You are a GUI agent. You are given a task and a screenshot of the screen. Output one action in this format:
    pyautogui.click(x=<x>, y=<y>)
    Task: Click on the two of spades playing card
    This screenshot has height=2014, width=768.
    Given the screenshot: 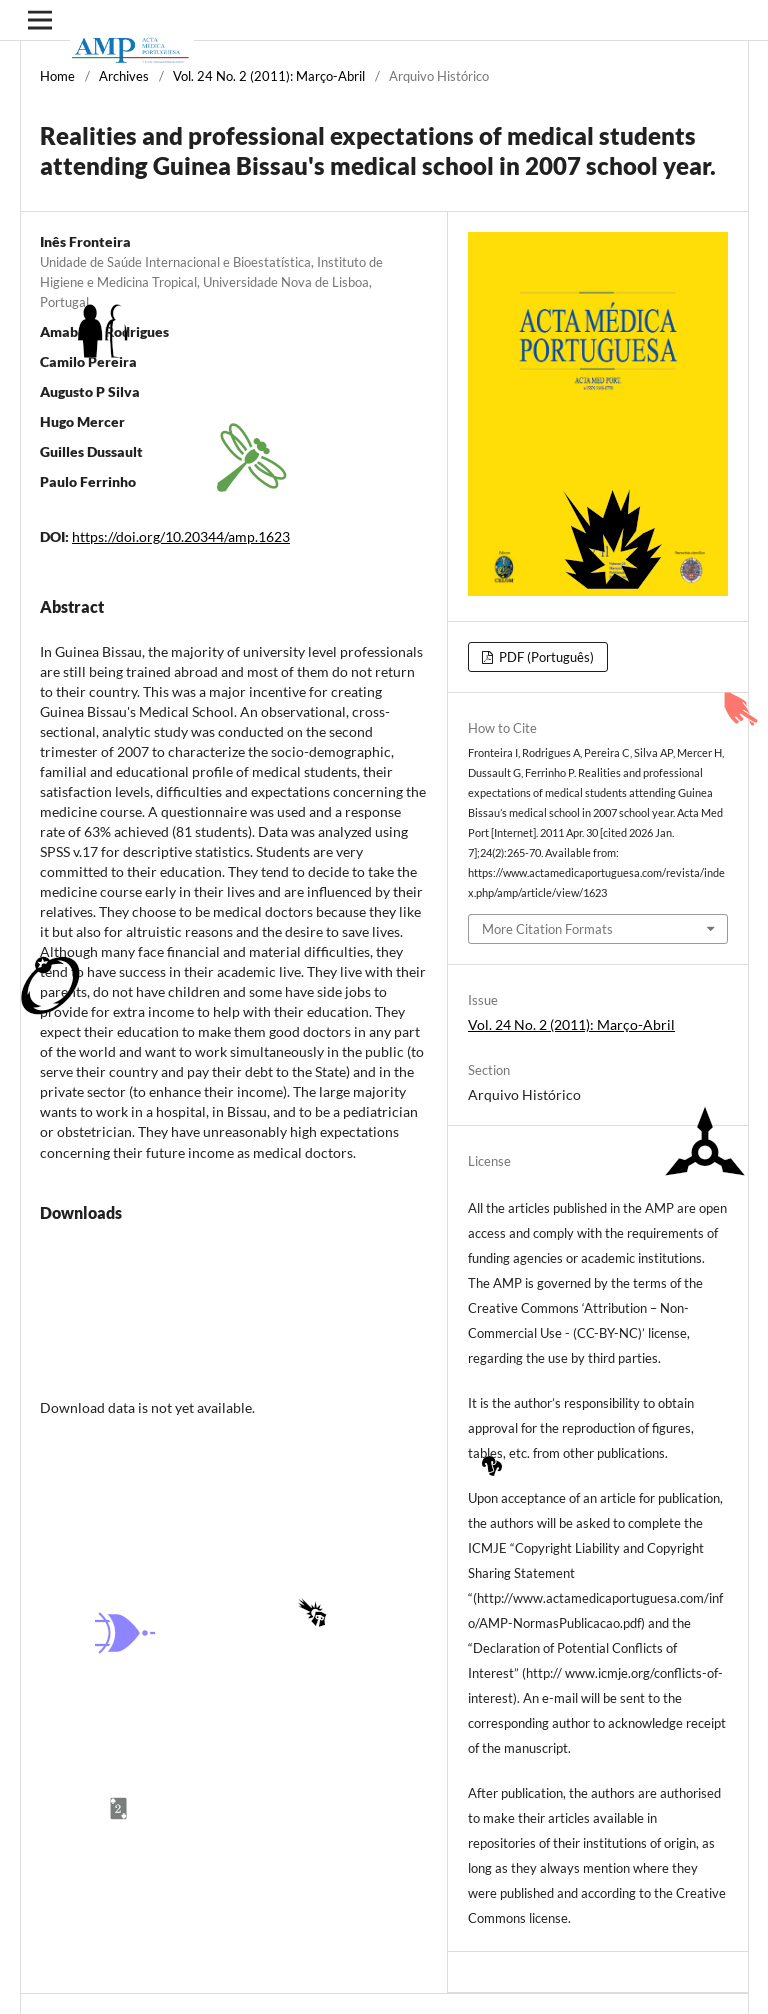 What is the action you would take?
    pyautogui.click(x=118, y=1808)
    